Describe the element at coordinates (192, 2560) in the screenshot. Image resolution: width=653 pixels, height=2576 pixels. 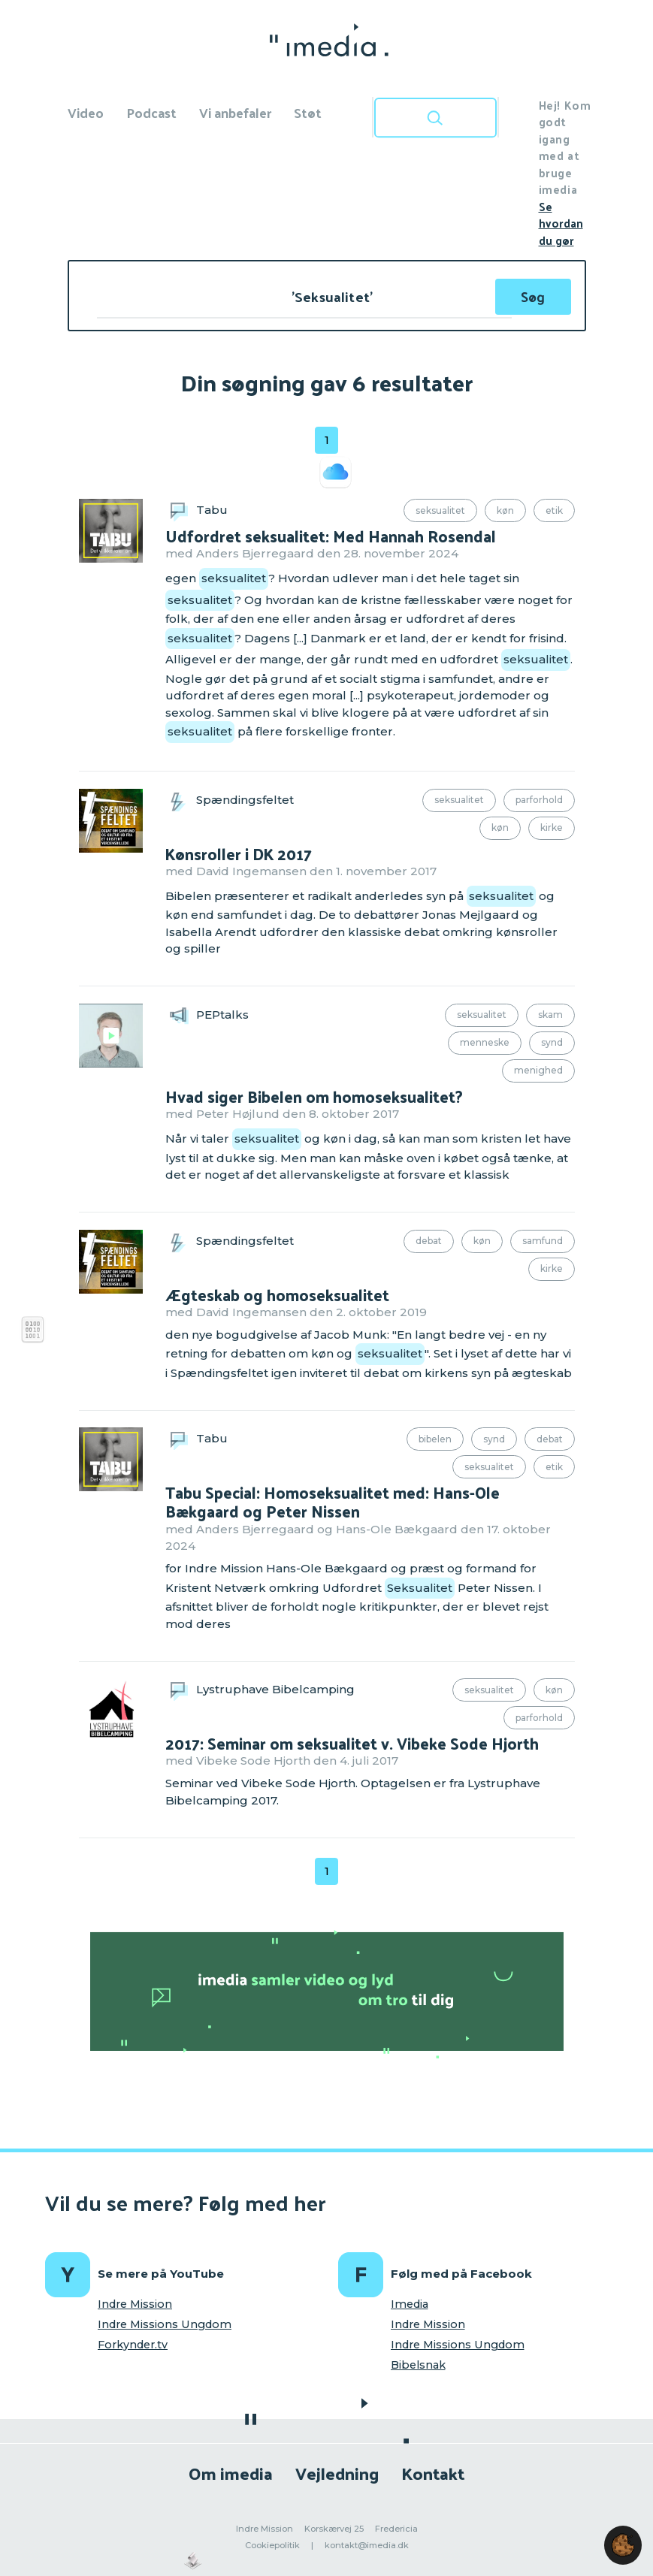
I see `access the script menu application` at that location.